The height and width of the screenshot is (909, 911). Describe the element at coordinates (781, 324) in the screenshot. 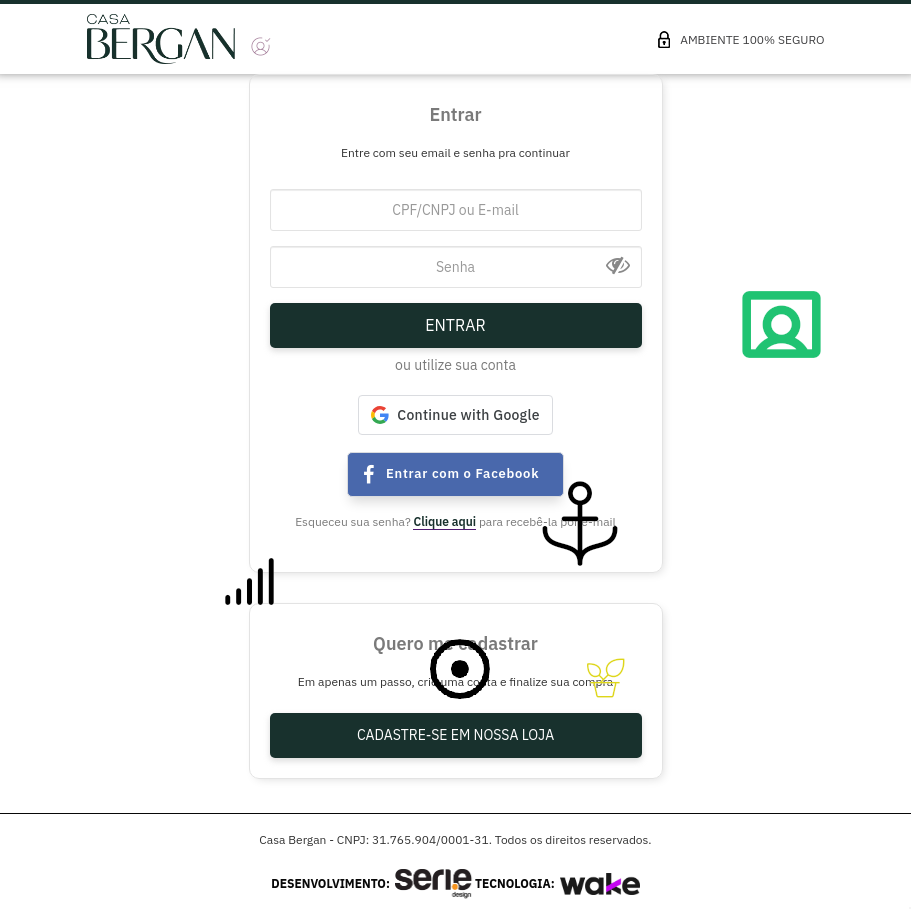

I see `view user profile` at that location.